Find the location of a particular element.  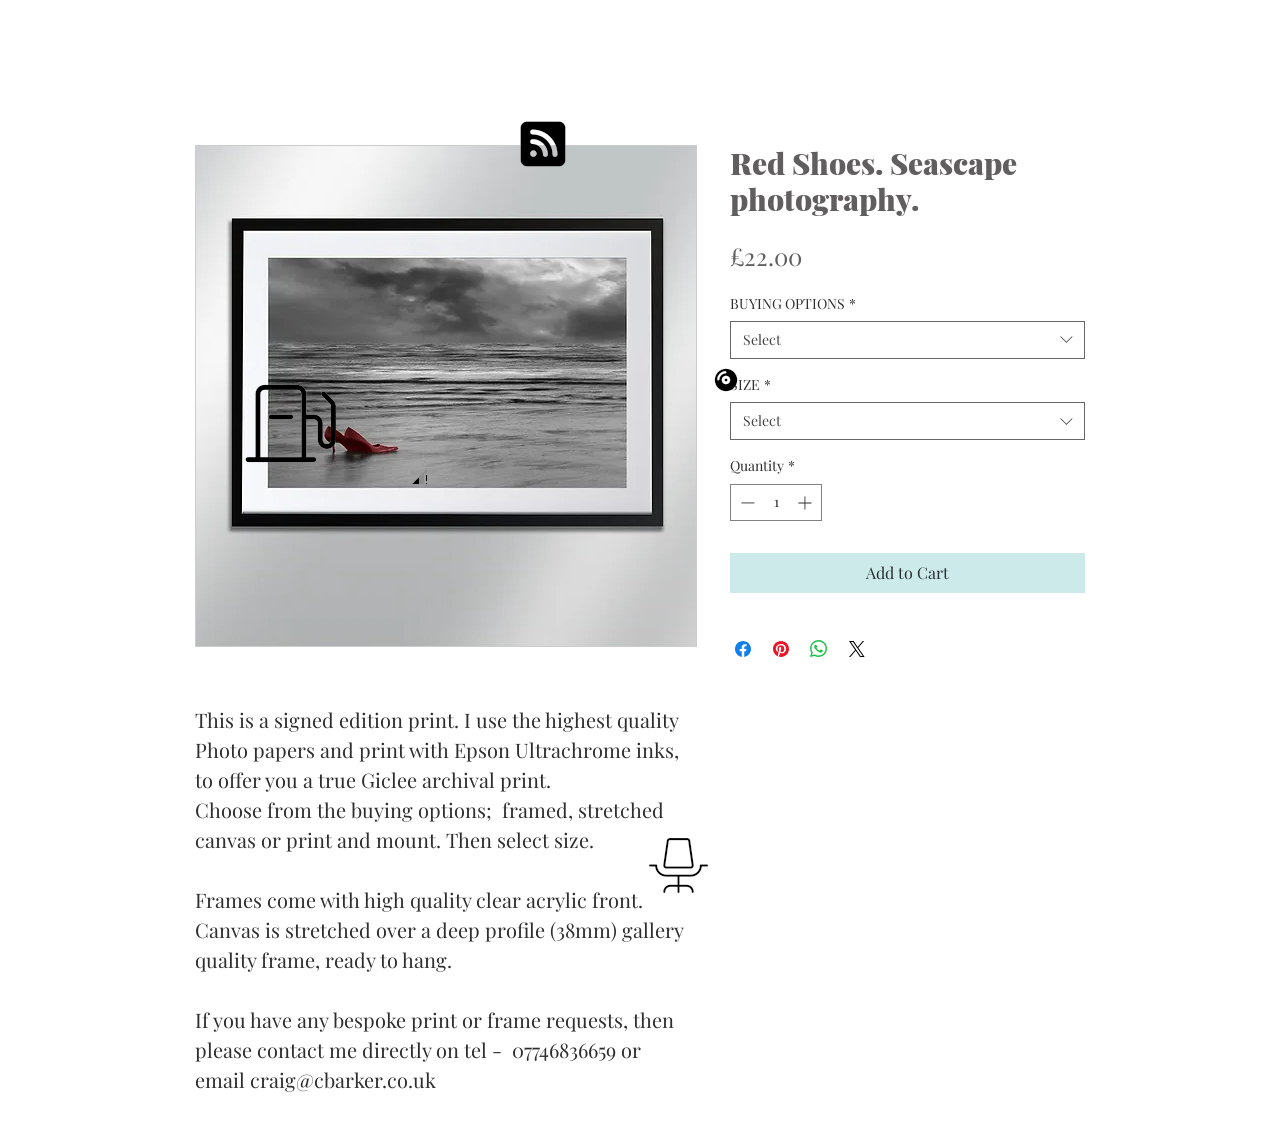

subscribe to RSS feed is located at coordinates (543, 144).